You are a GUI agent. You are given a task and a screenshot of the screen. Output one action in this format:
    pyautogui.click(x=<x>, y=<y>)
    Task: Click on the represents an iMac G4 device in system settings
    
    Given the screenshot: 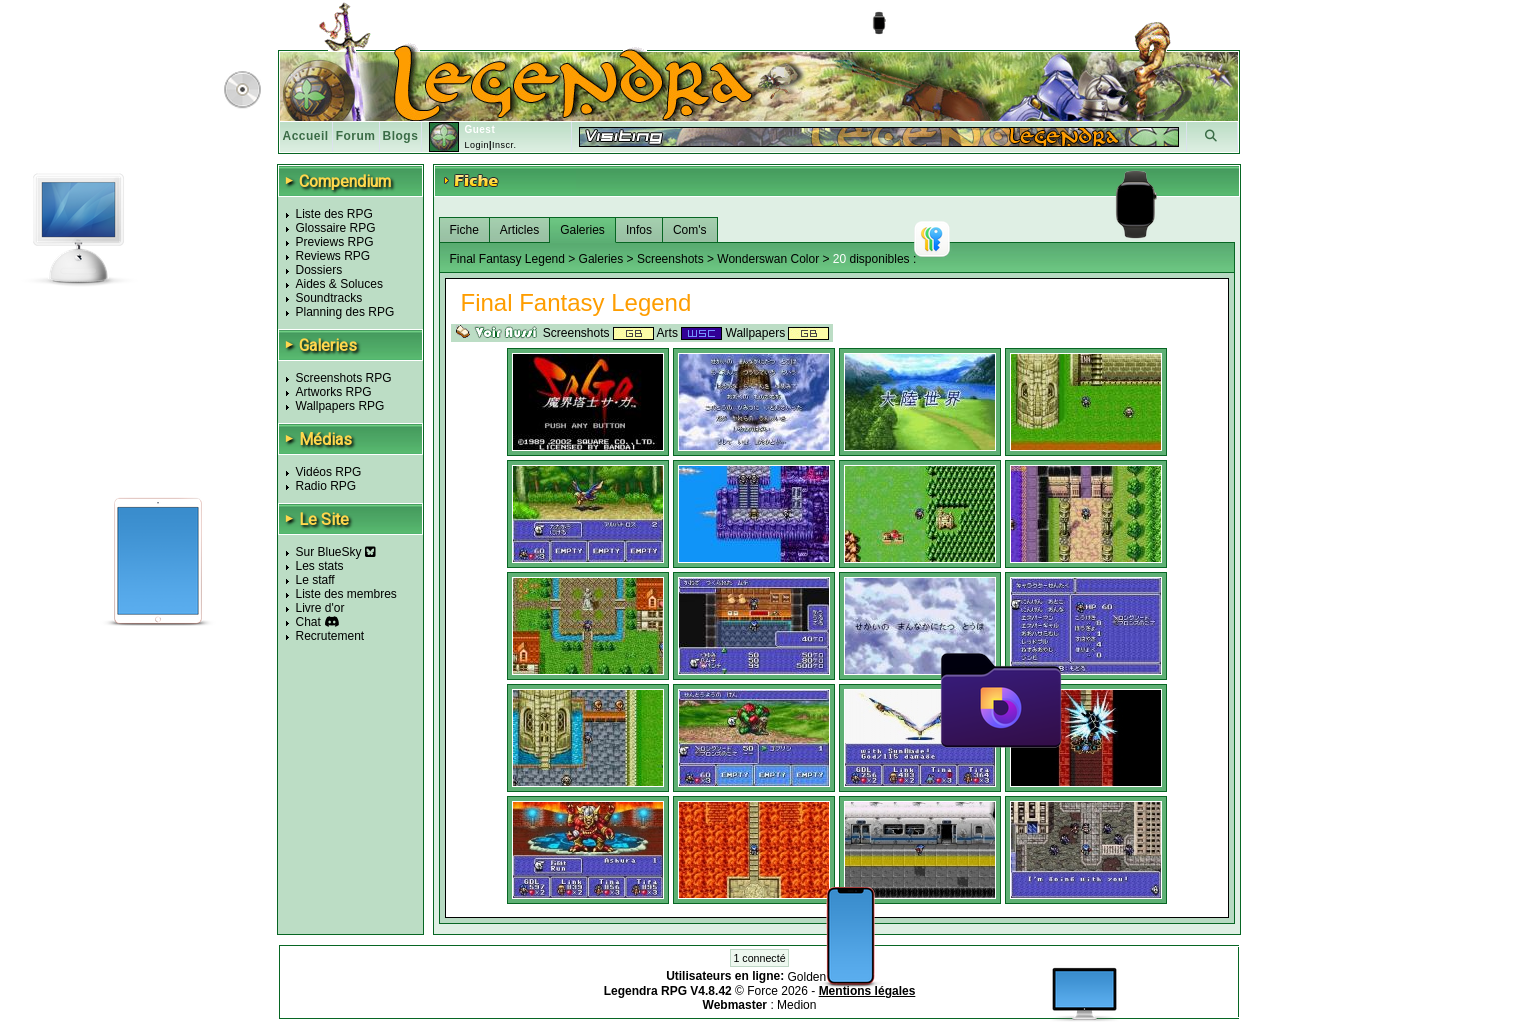 What is the action you would take?
    pyautogui.click(x=78, y=223)
    